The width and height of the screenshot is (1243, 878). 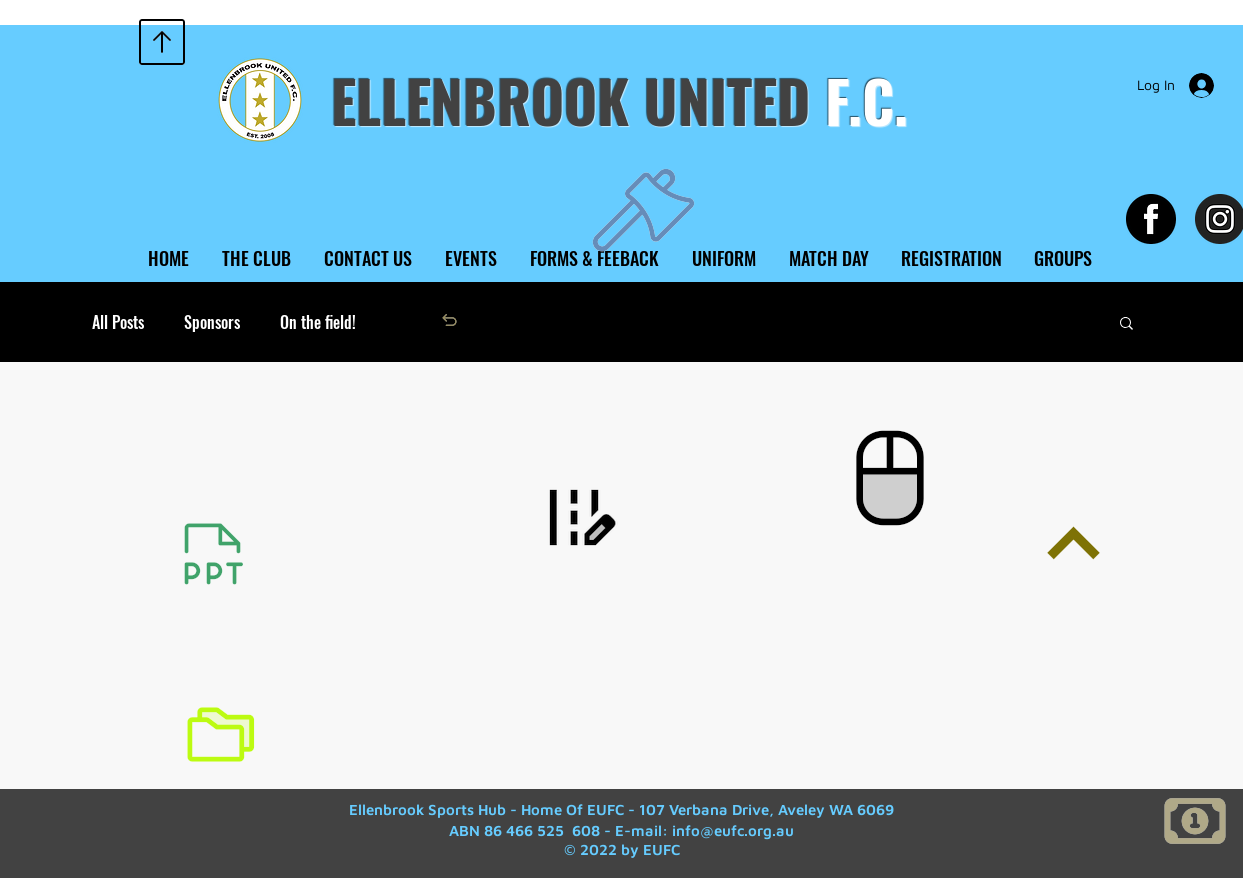 I want to click on undo last action, so click(x=449, y=320).